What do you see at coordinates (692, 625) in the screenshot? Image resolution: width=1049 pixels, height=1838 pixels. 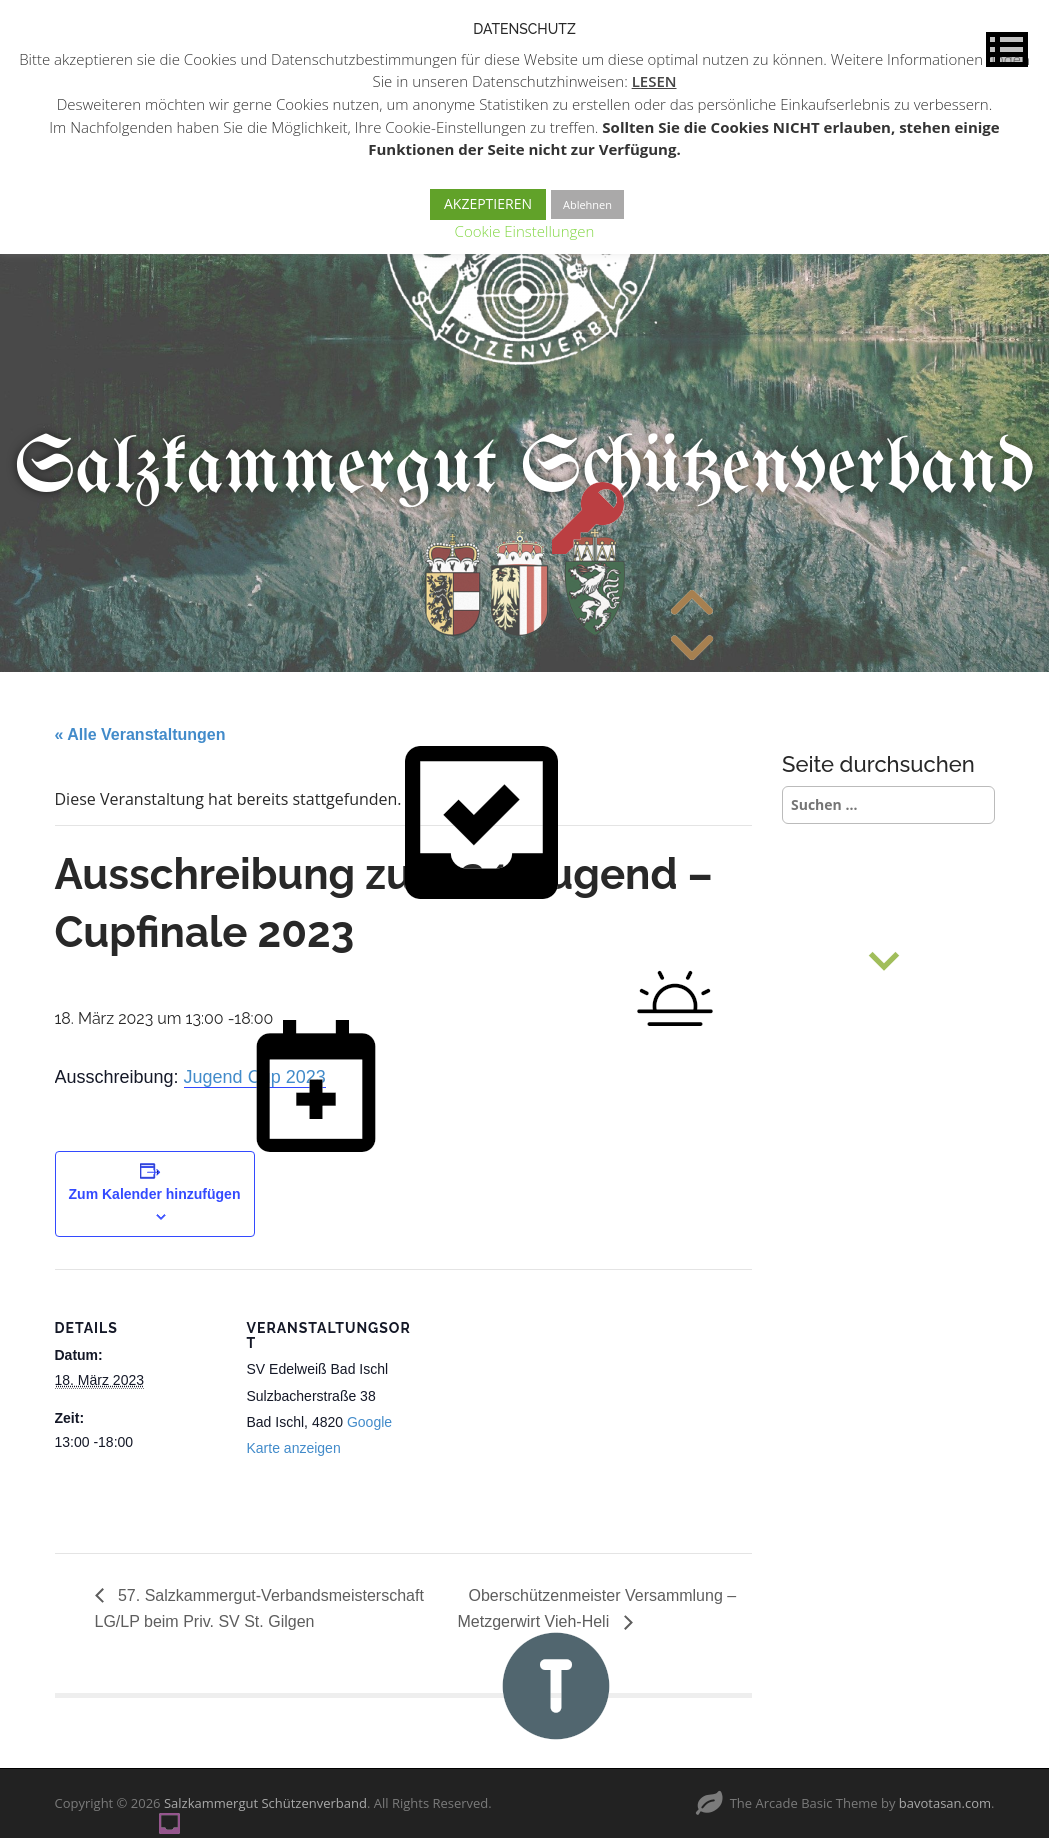 I see `expand or collapse a dropdown menu` at bounding box center [692, 625].